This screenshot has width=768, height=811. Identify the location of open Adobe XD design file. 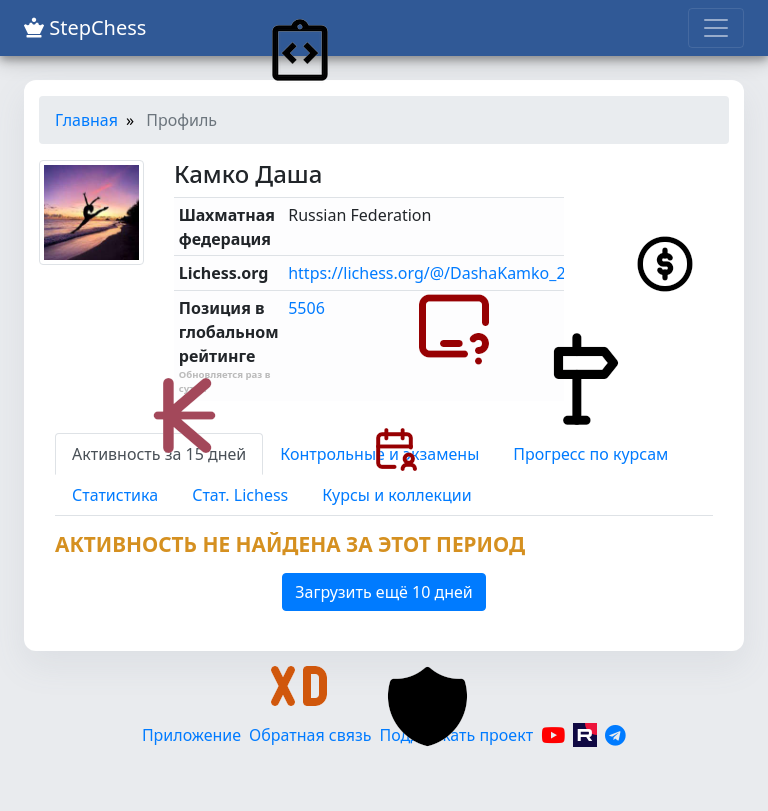
(299, 686).